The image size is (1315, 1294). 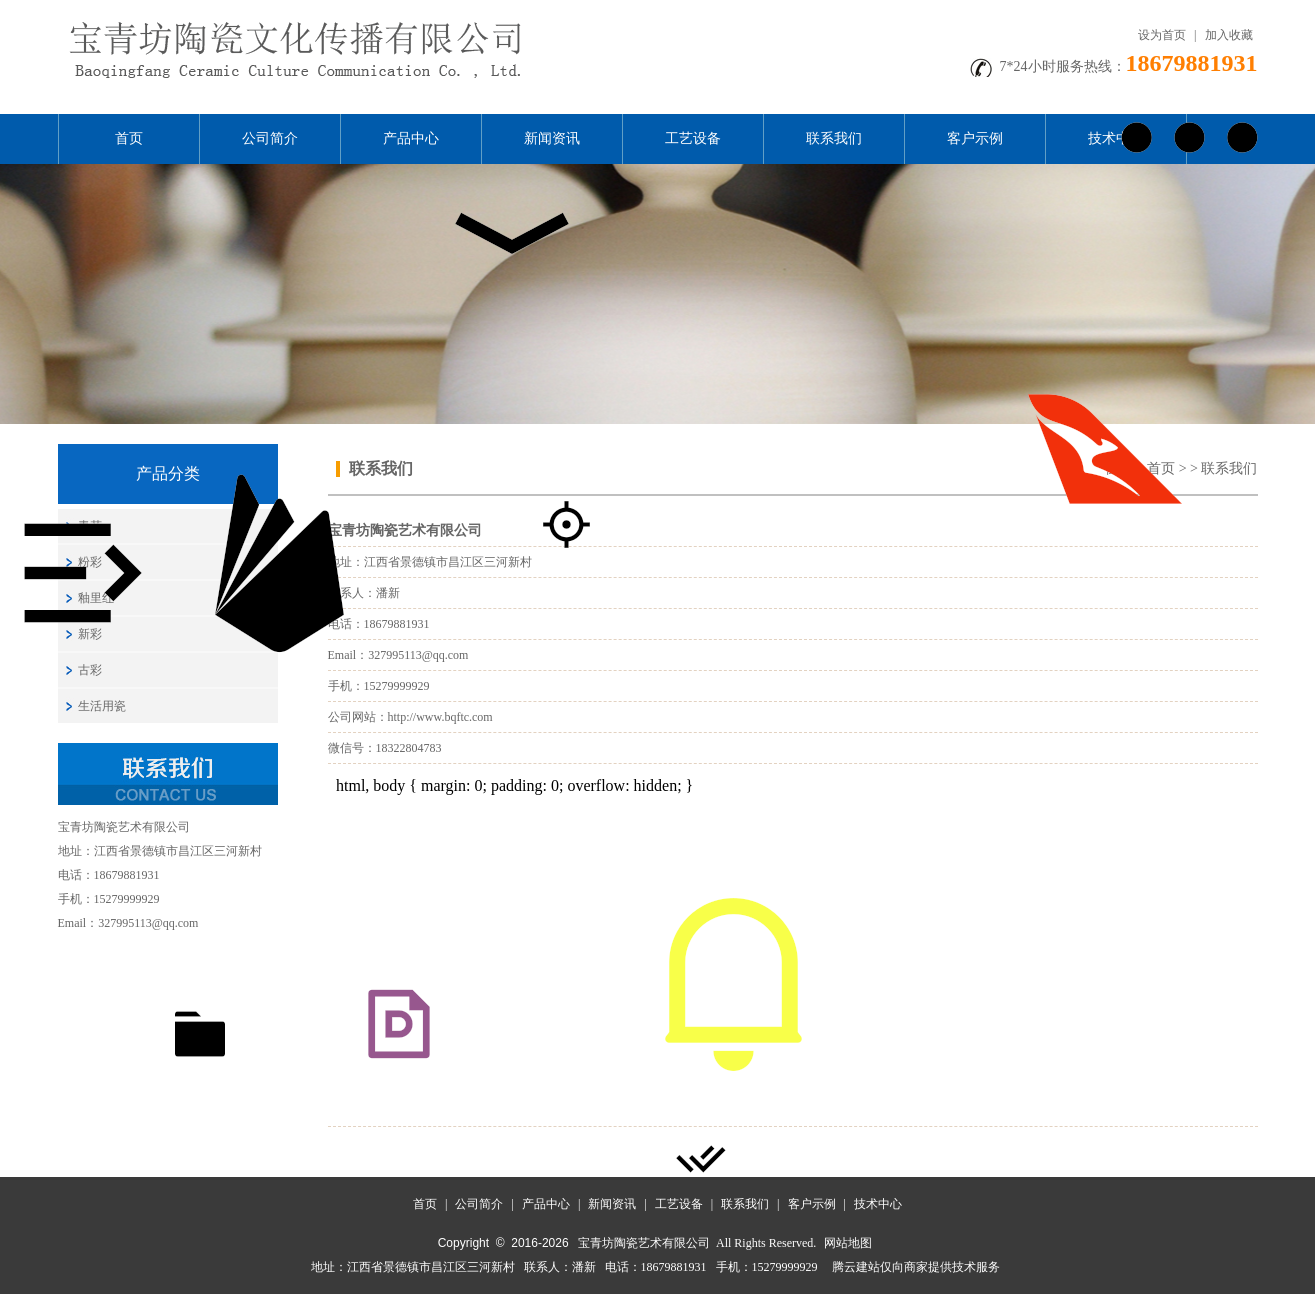 I want to click on message sent and read confirmation, so click(x=701, y=1159).